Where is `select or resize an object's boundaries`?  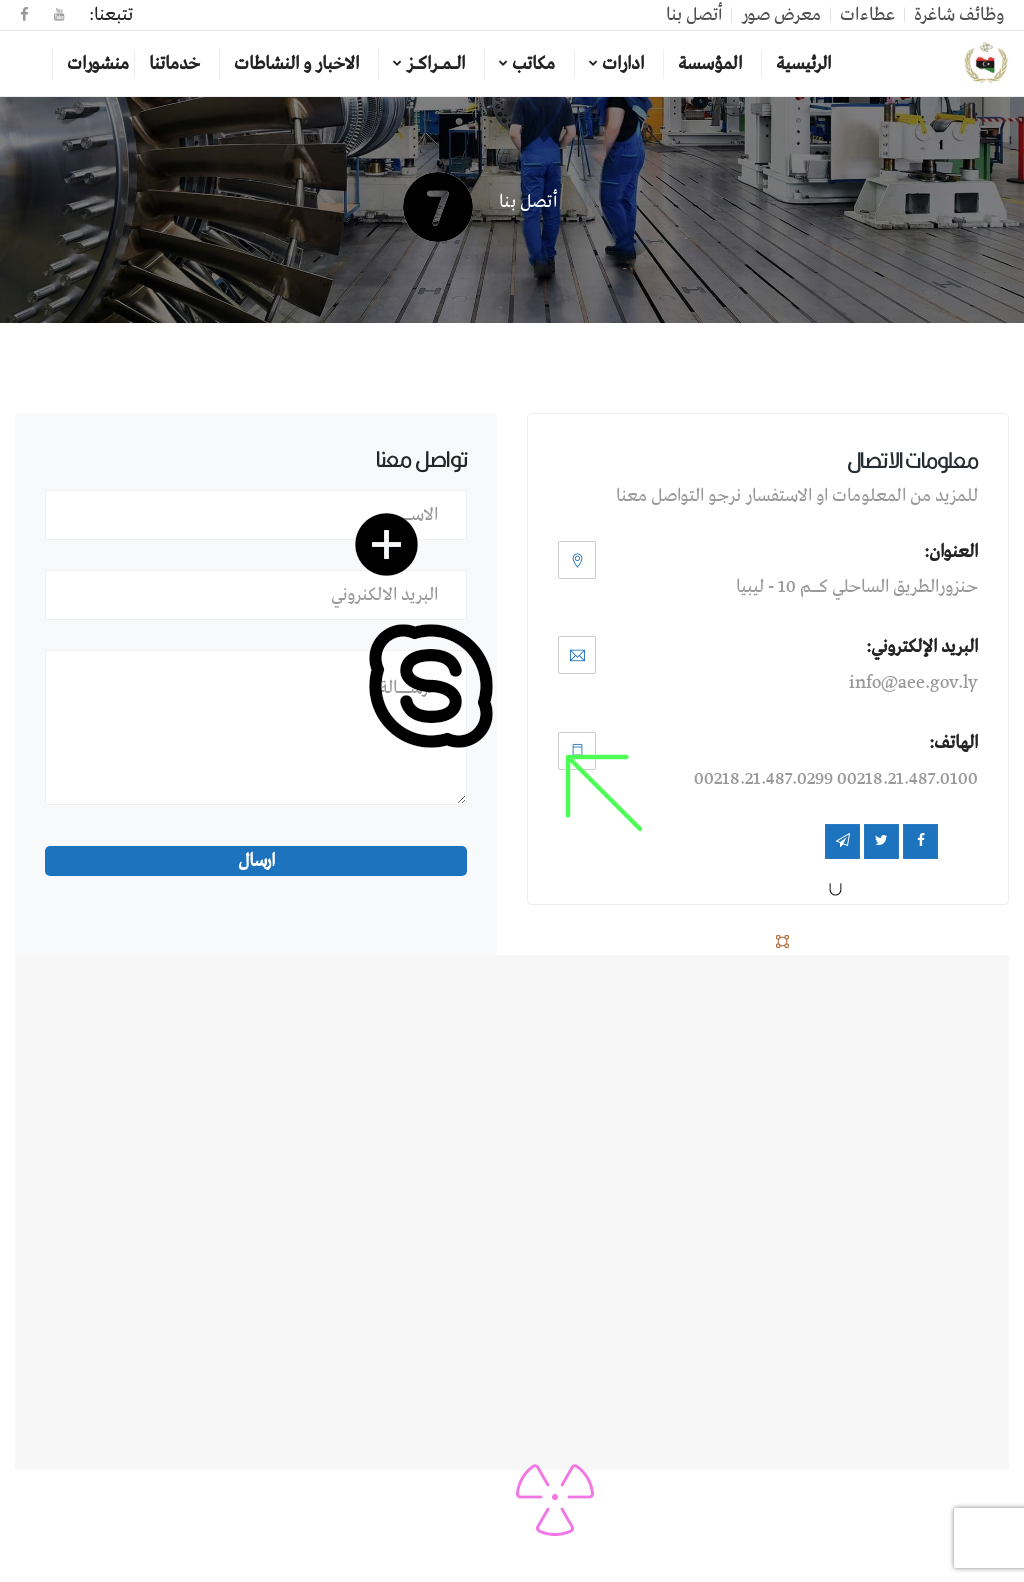 select or resize an object's boundaries is located at coordinates (782, 941).